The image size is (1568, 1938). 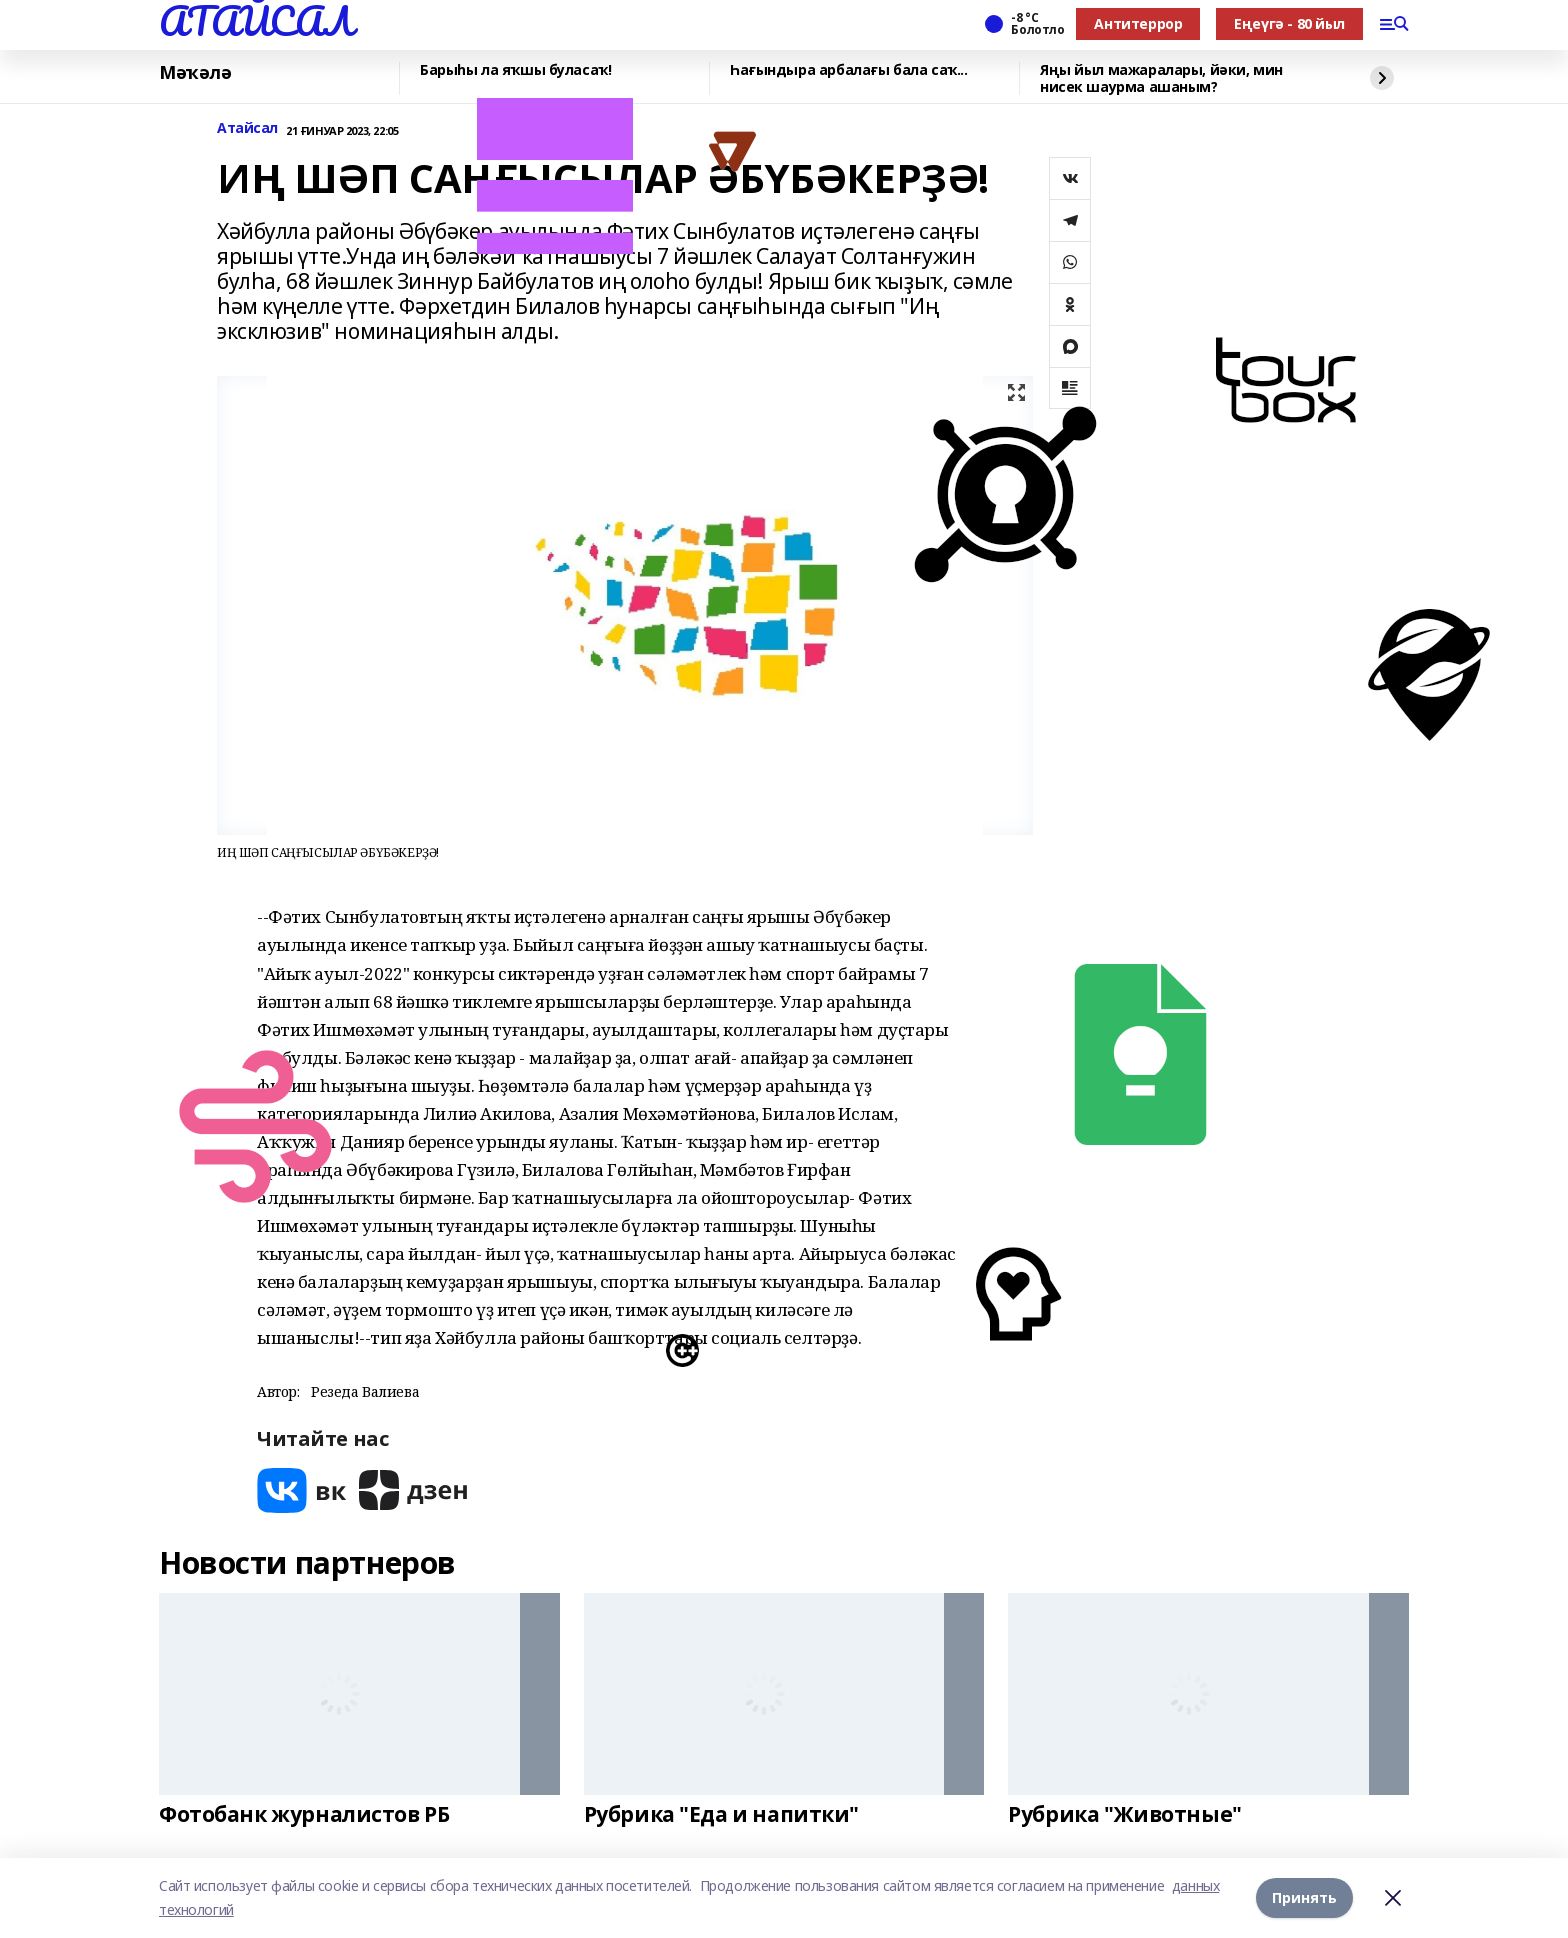 What do you see at coordinates (1018, 1294) in the screenshot?
I see `access mental health resources` at bounding box center [1018, 1294].